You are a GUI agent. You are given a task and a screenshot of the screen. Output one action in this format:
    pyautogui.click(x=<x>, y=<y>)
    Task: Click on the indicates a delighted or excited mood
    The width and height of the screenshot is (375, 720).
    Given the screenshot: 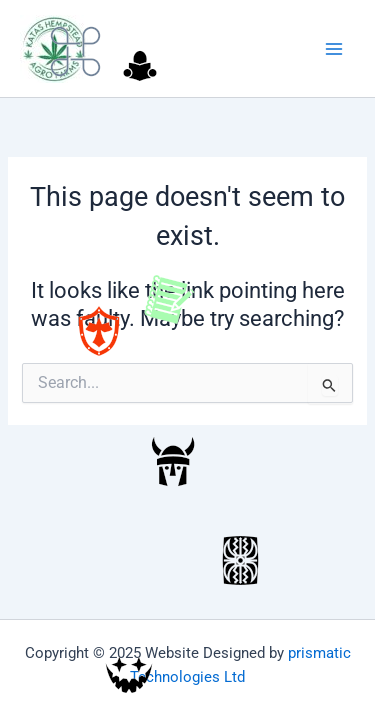 What is the action you would take?
    pyautogui.click(x=129, y=674)
    